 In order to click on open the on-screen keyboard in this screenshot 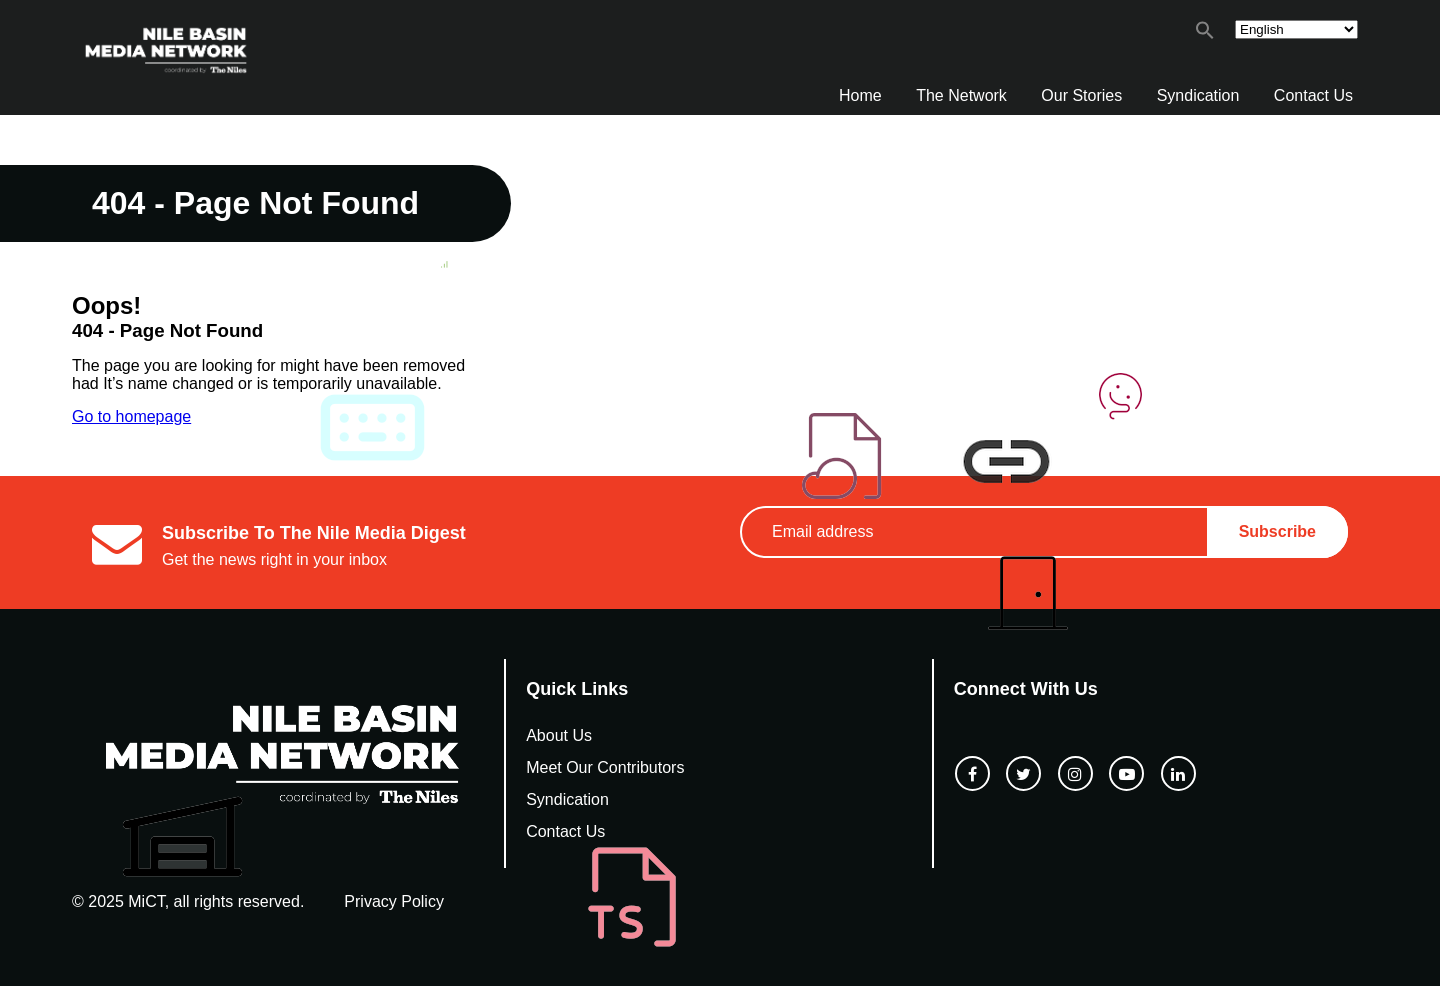, I will do `click(372, 427)`.